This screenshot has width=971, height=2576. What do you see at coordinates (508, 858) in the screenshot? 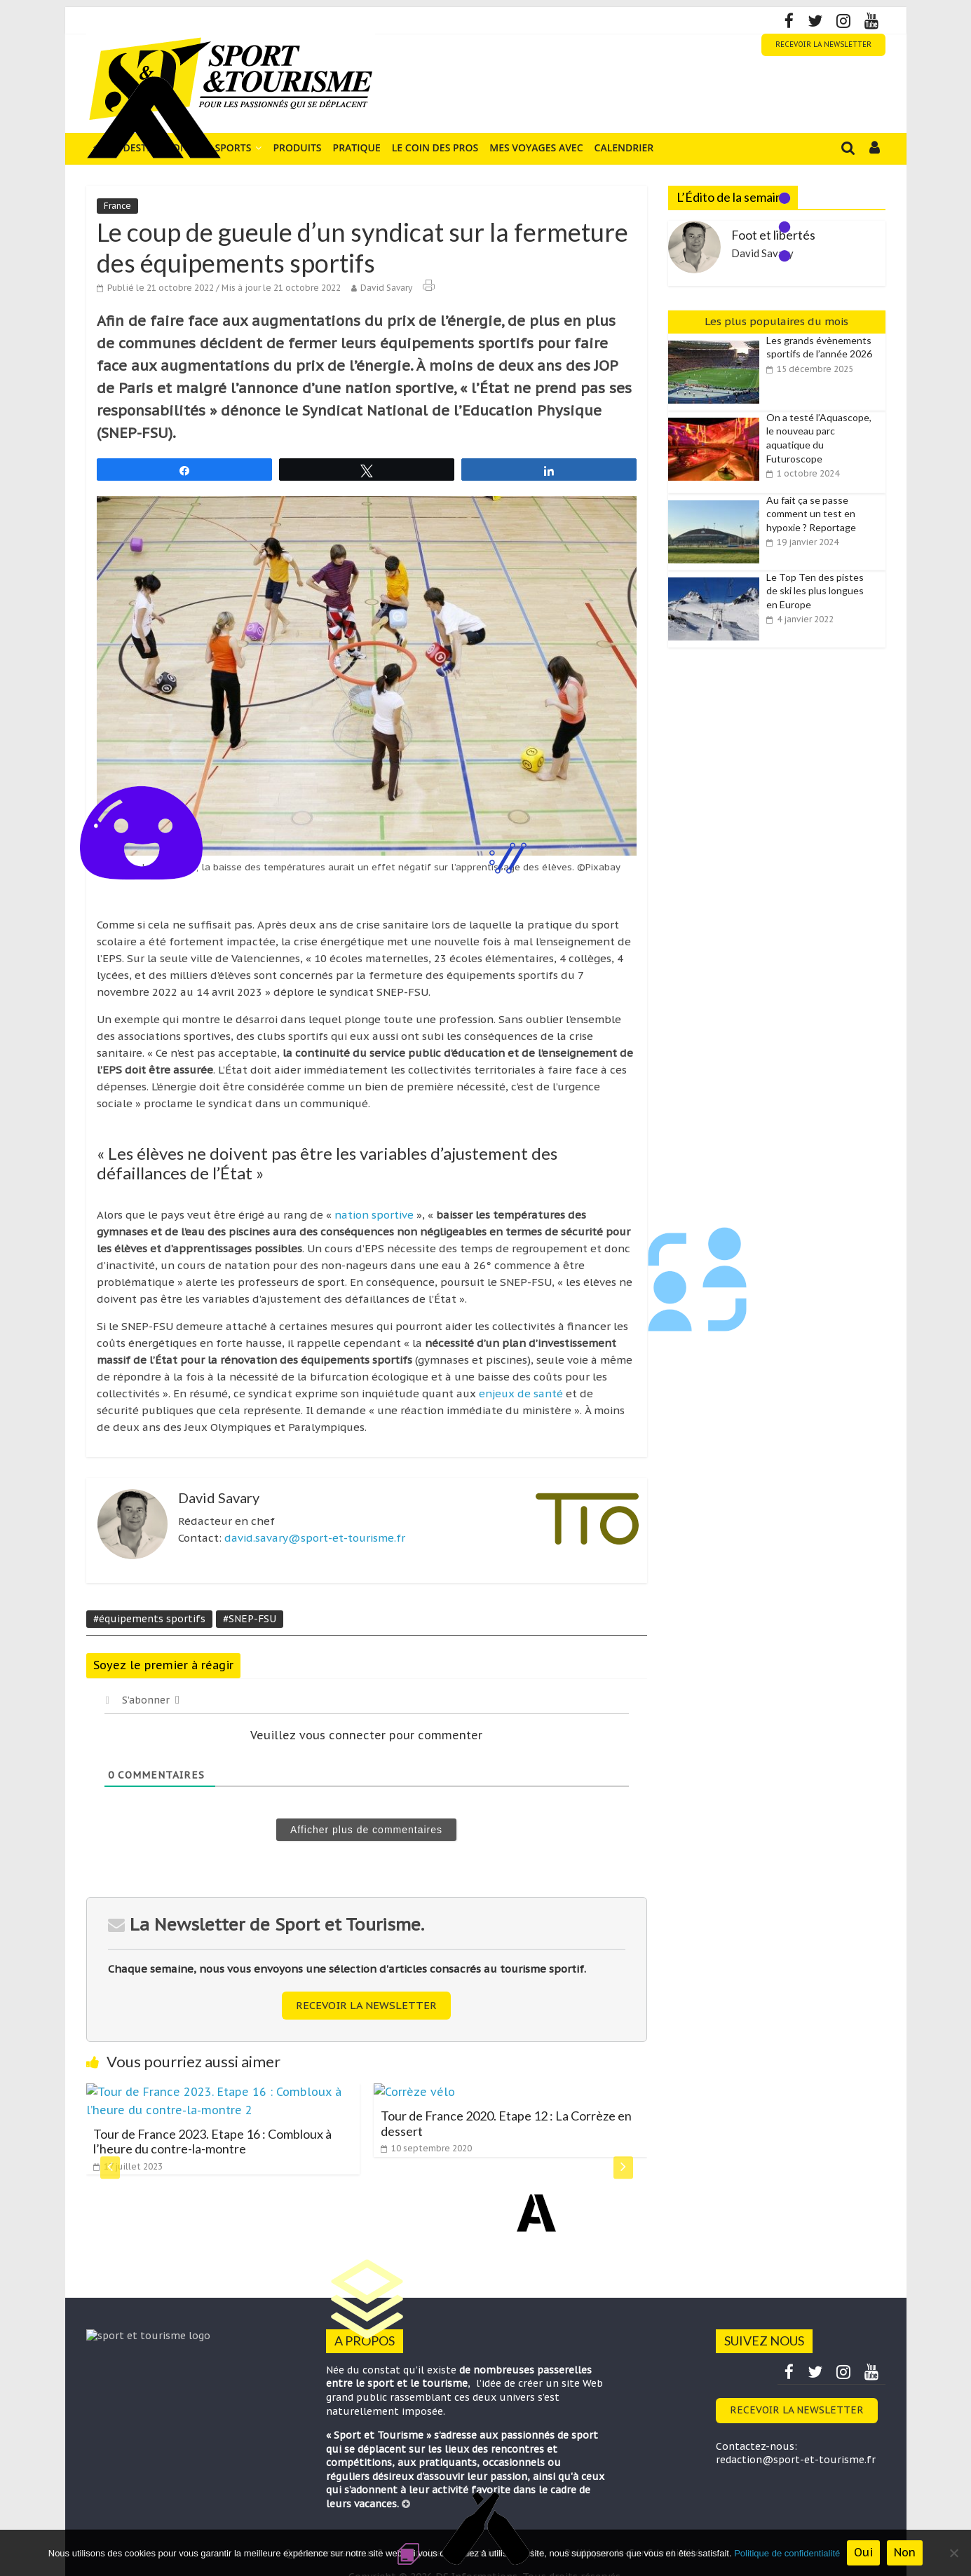
I see `visit curl website or documentation` at bounding box center [508, 858].